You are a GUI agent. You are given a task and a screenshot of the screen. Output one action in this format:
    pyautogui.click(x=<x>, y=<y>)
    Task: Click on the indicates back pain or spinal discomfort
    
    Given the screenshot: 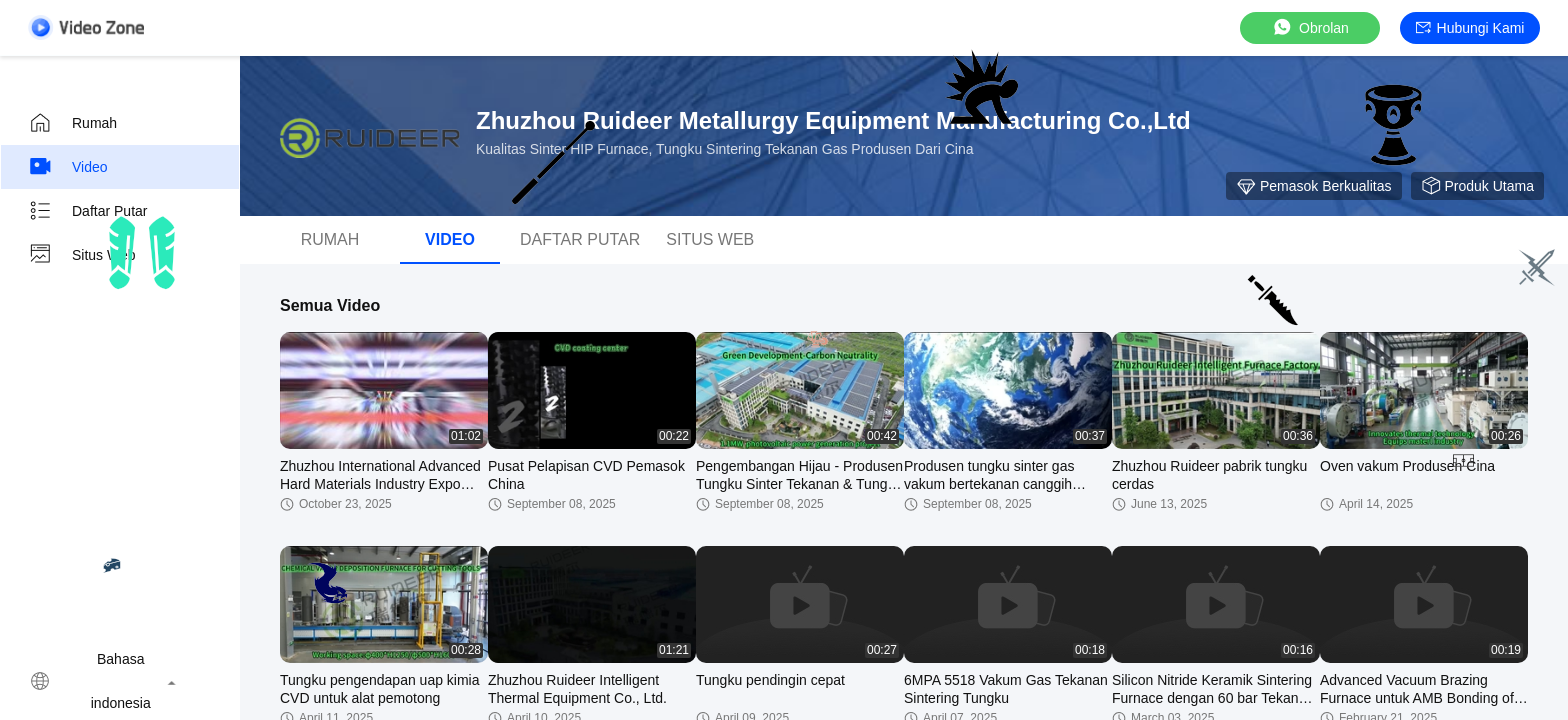 What is the action you would take?
    pyautogui.click(x=980, y=86)
    